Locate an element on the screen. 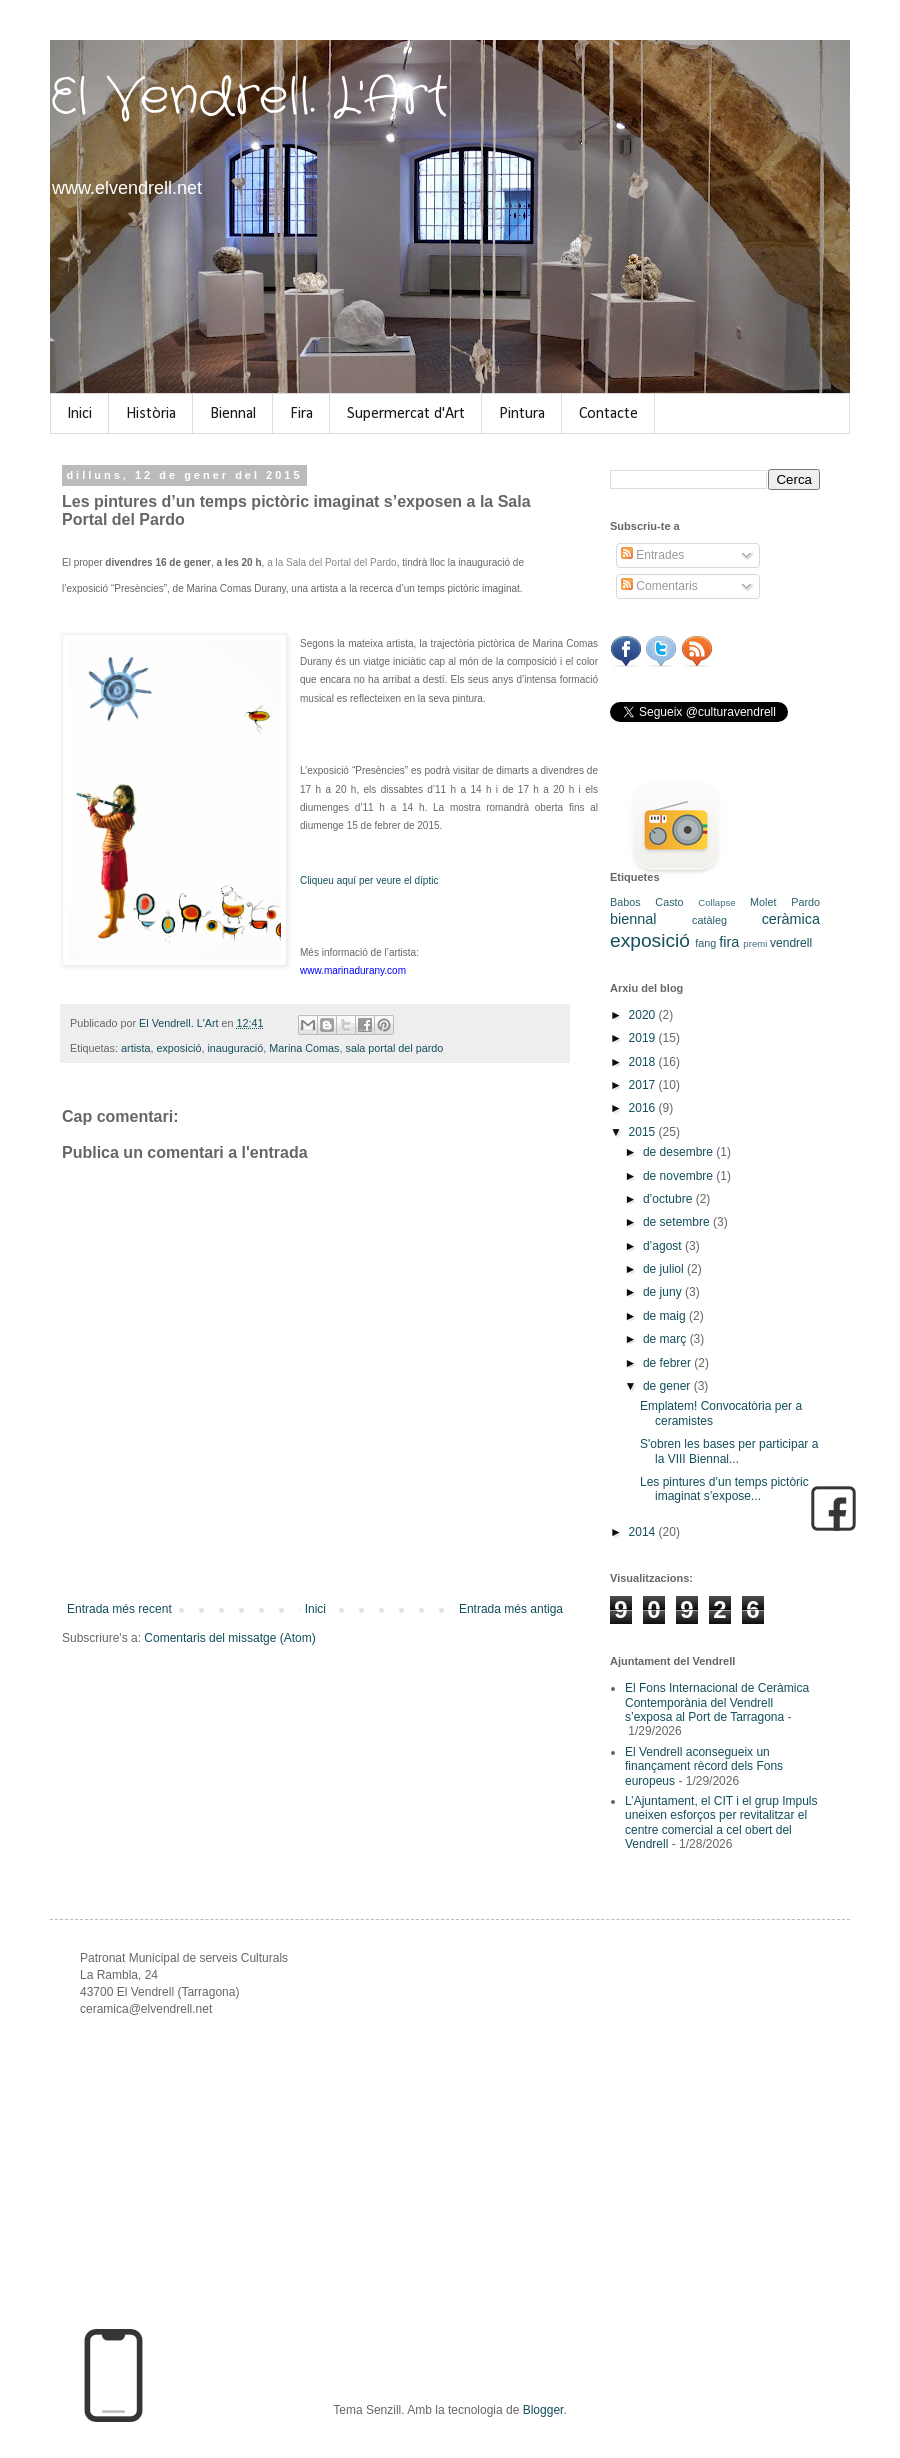 The image size is (900, 2458). connect your Facebook account is located at coordinates (833, 1508).